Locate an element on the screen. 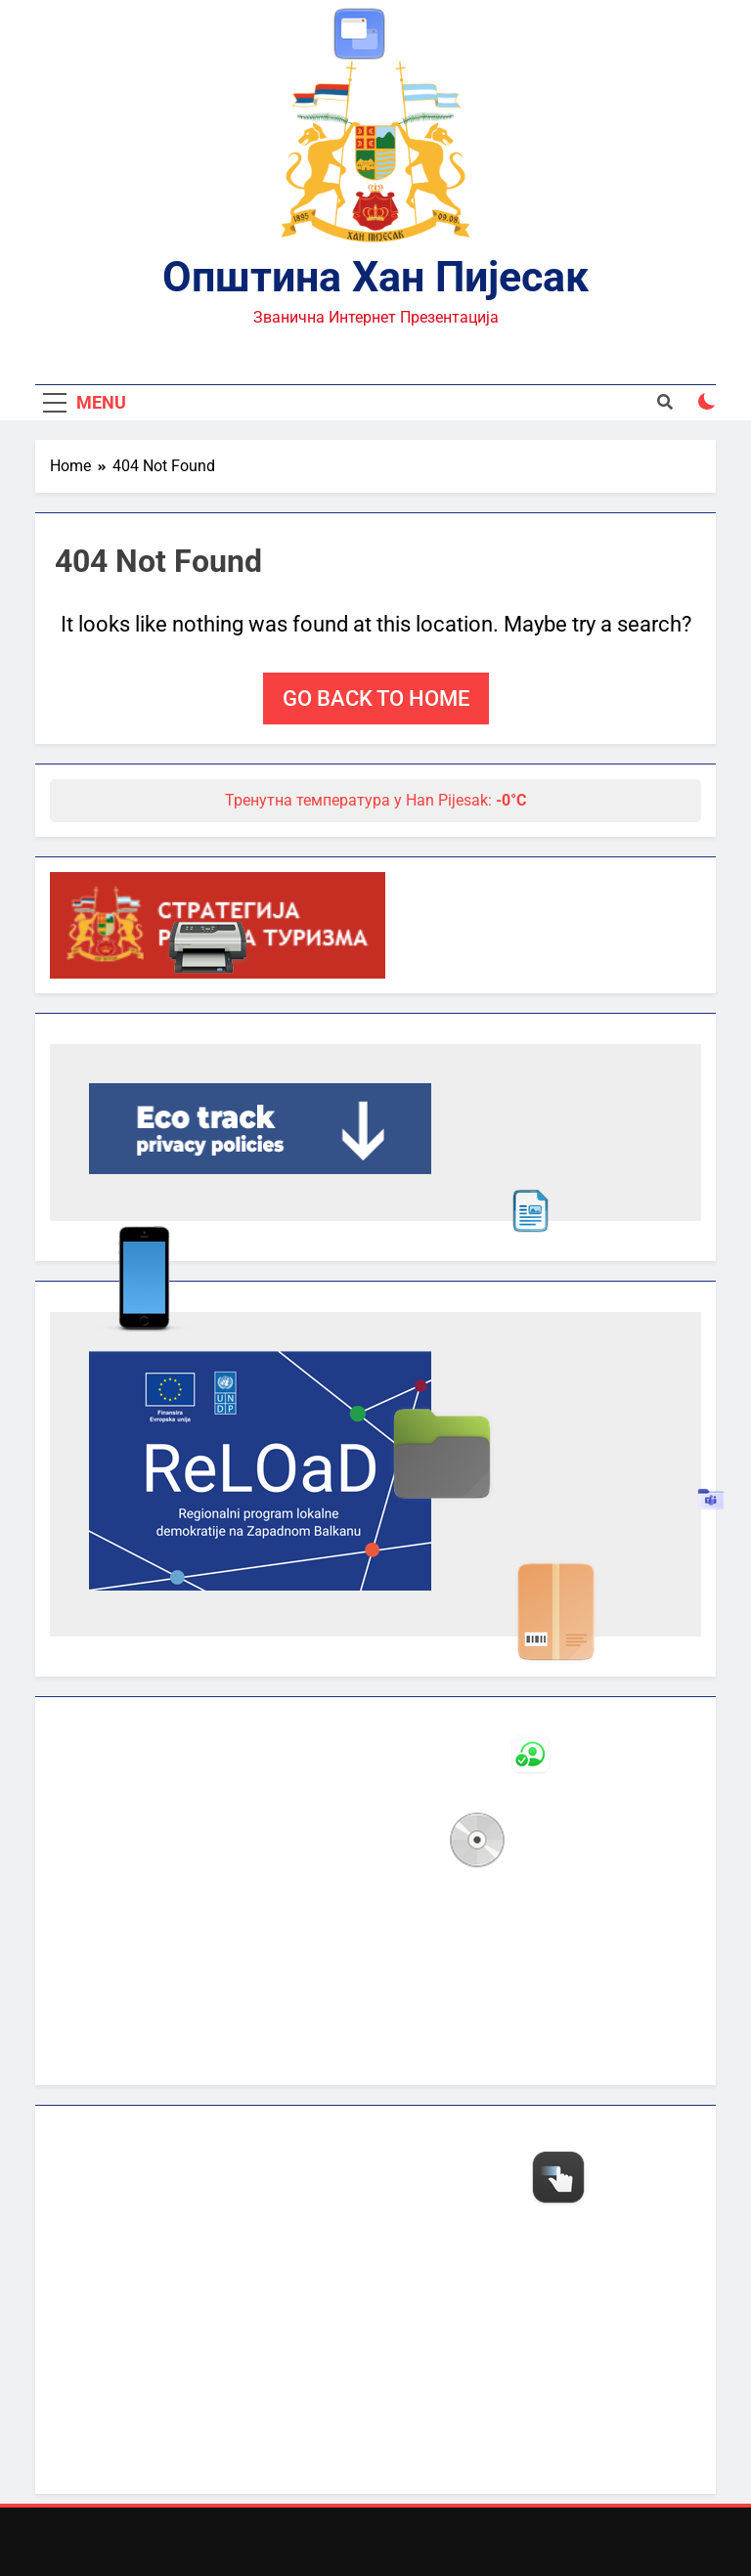 The image size is (751, 2576). collaboration or screen sharing request approved is located at coordinates (531, 1754).